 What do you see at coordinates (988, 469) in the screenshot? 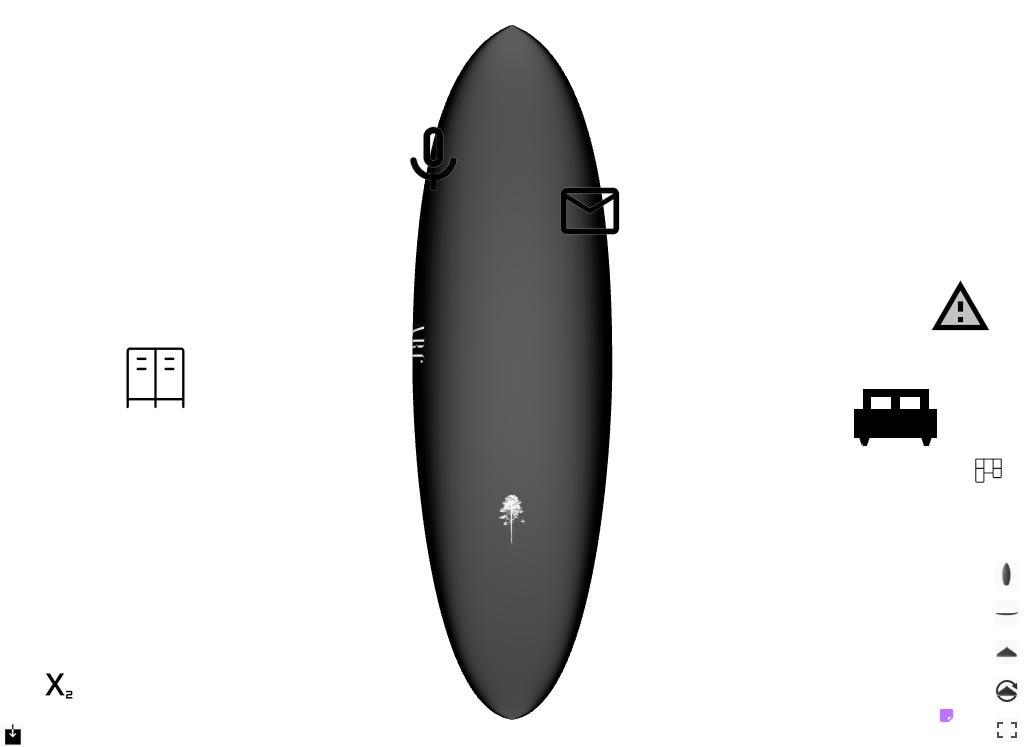
I see `open kanban board view` at bounding box center [988, 469].